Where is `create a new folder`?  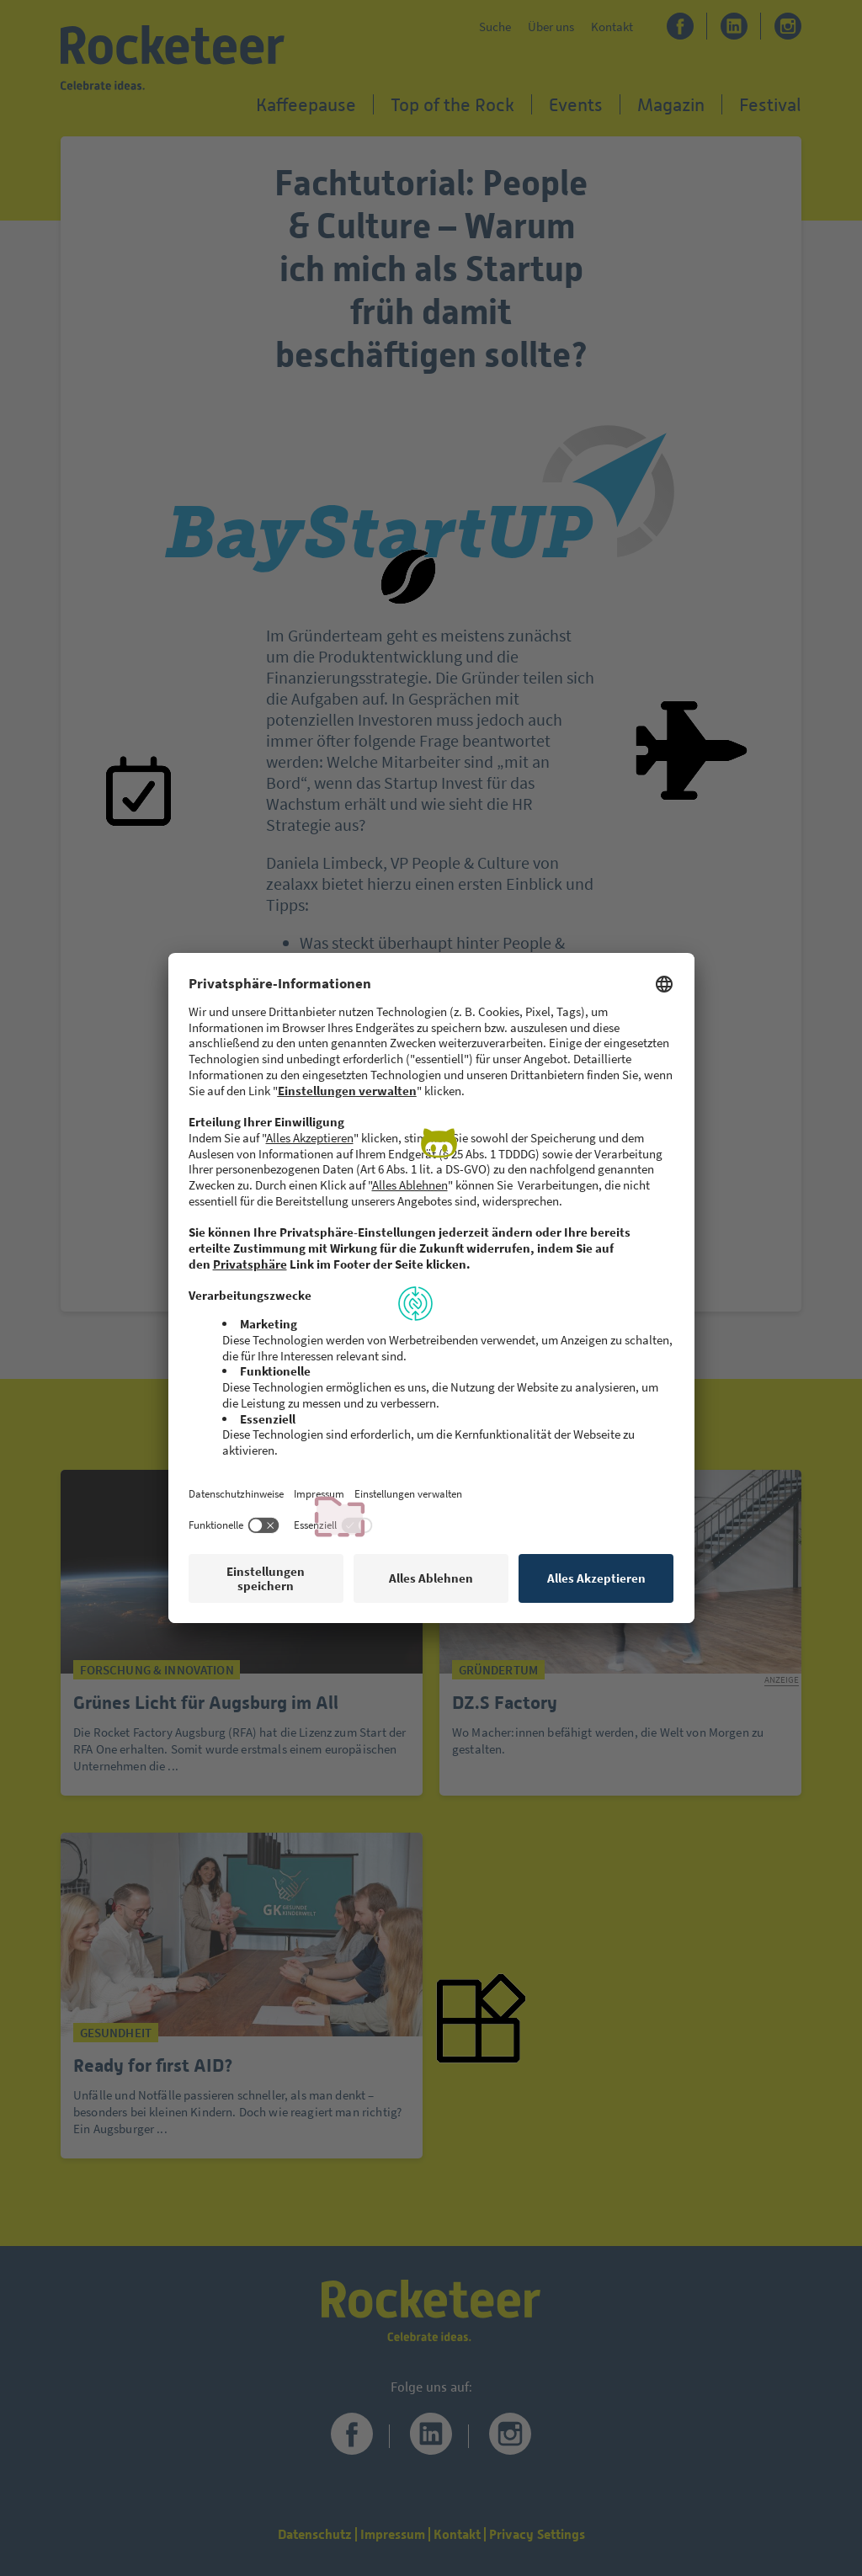
create a new folder is located at coordinates (339, 1515).